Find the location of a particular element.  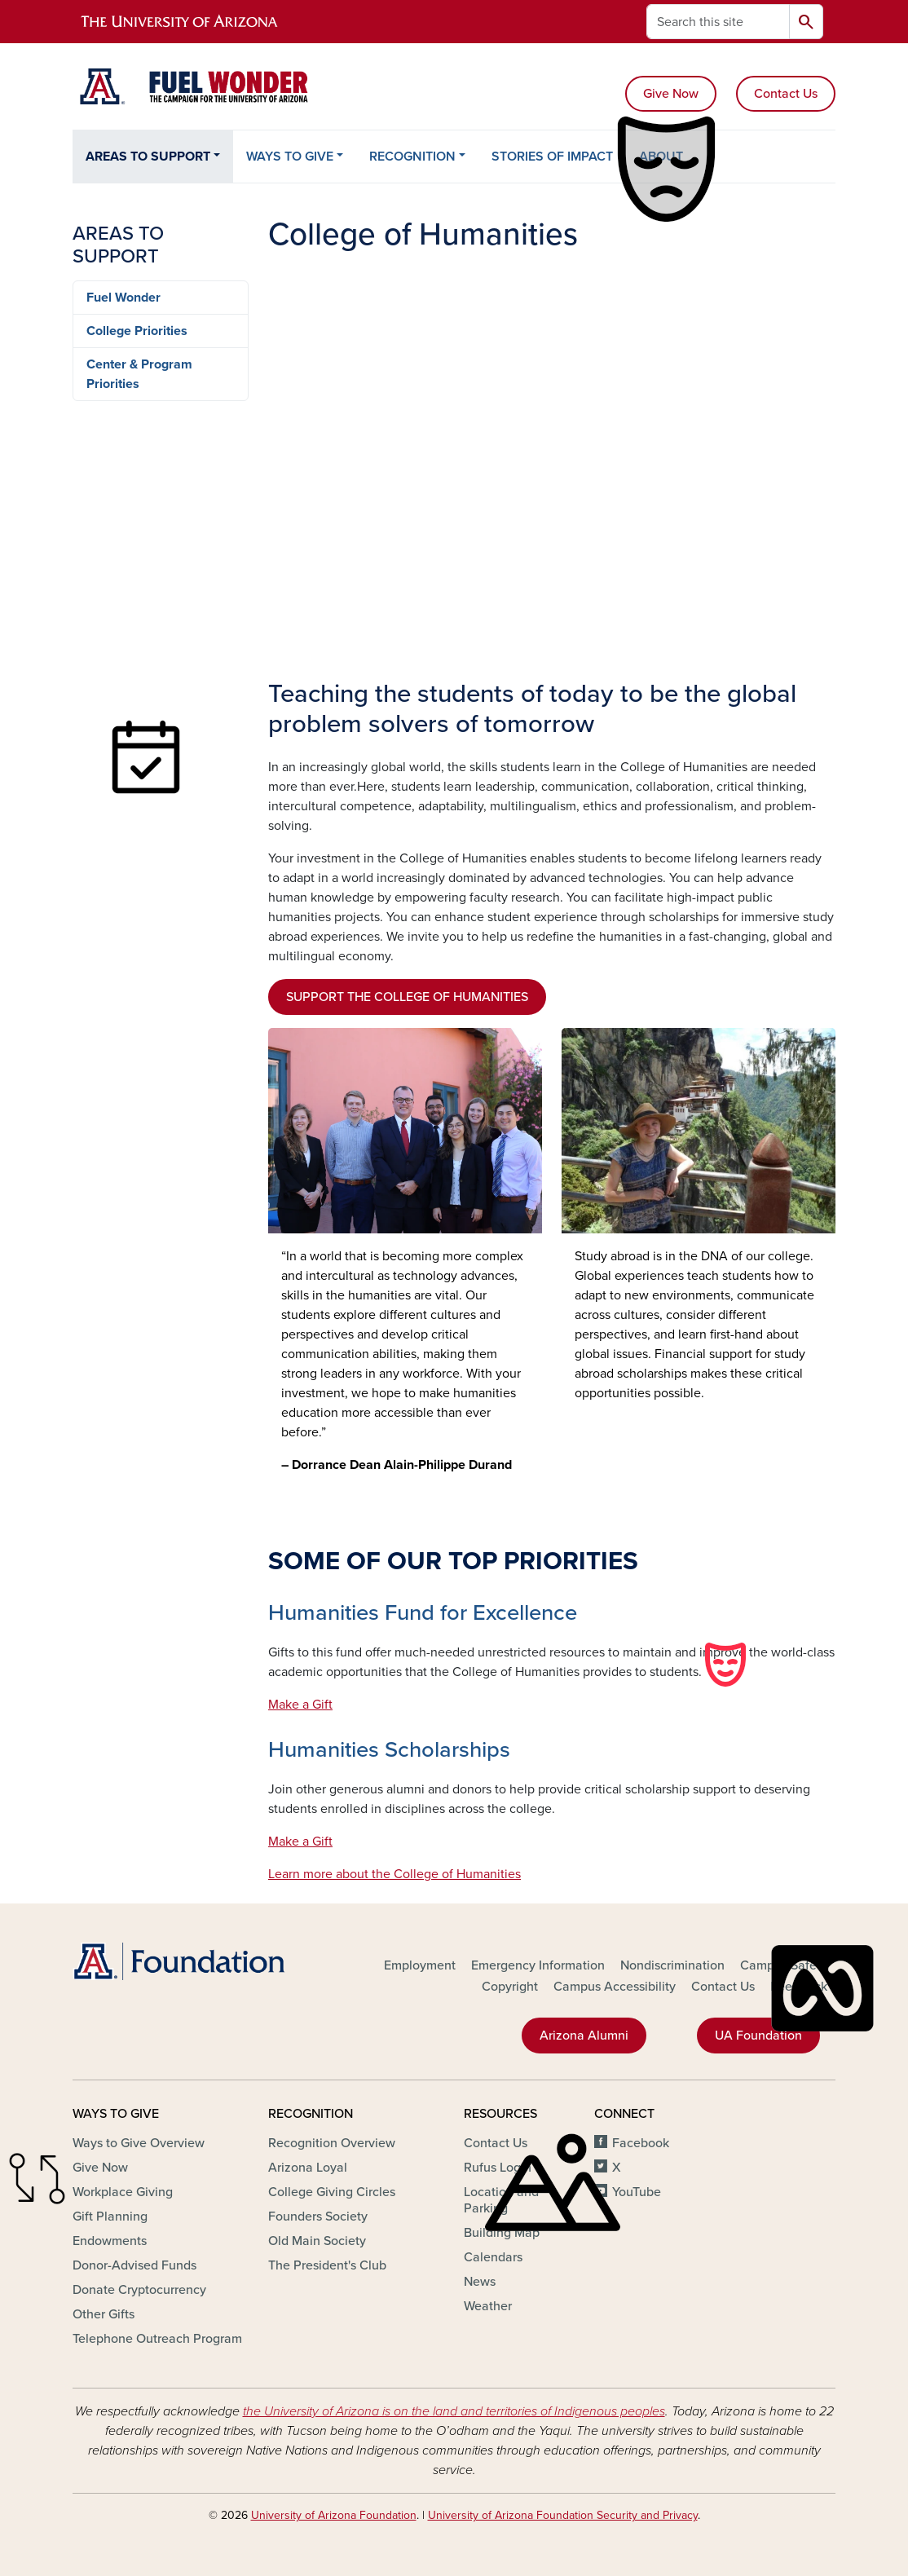

indicates a sad or negative mood/emotion is located at coordinates (666, 165).